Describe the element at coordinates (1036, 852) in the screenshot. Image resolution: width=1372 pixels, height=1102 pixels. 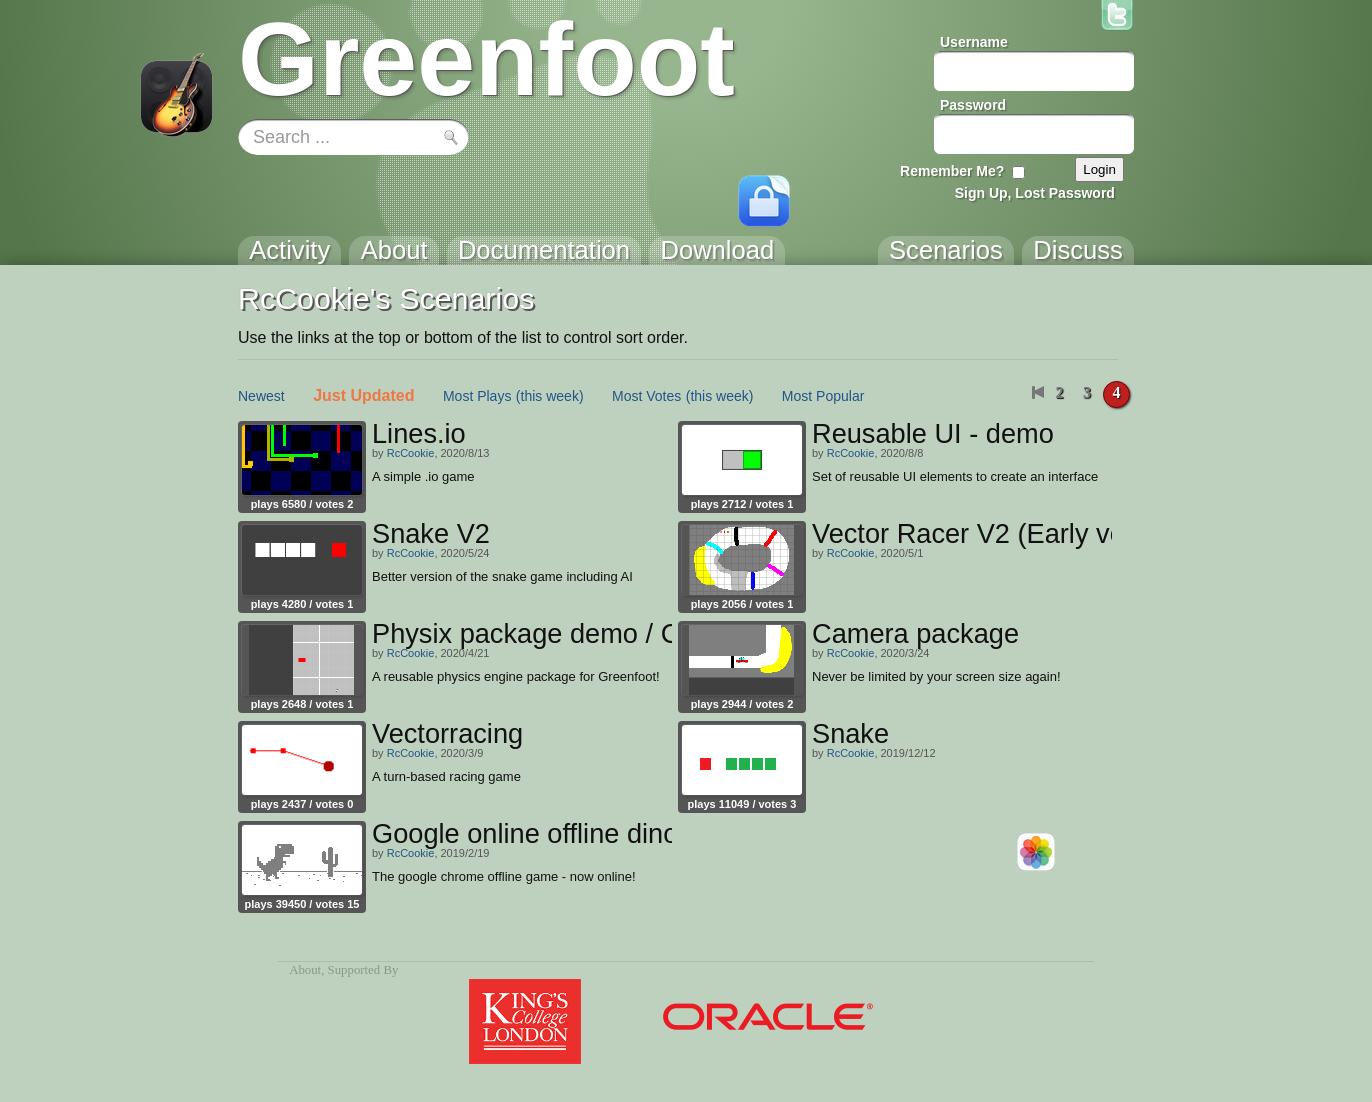
I see `open the Photos app` at that location.